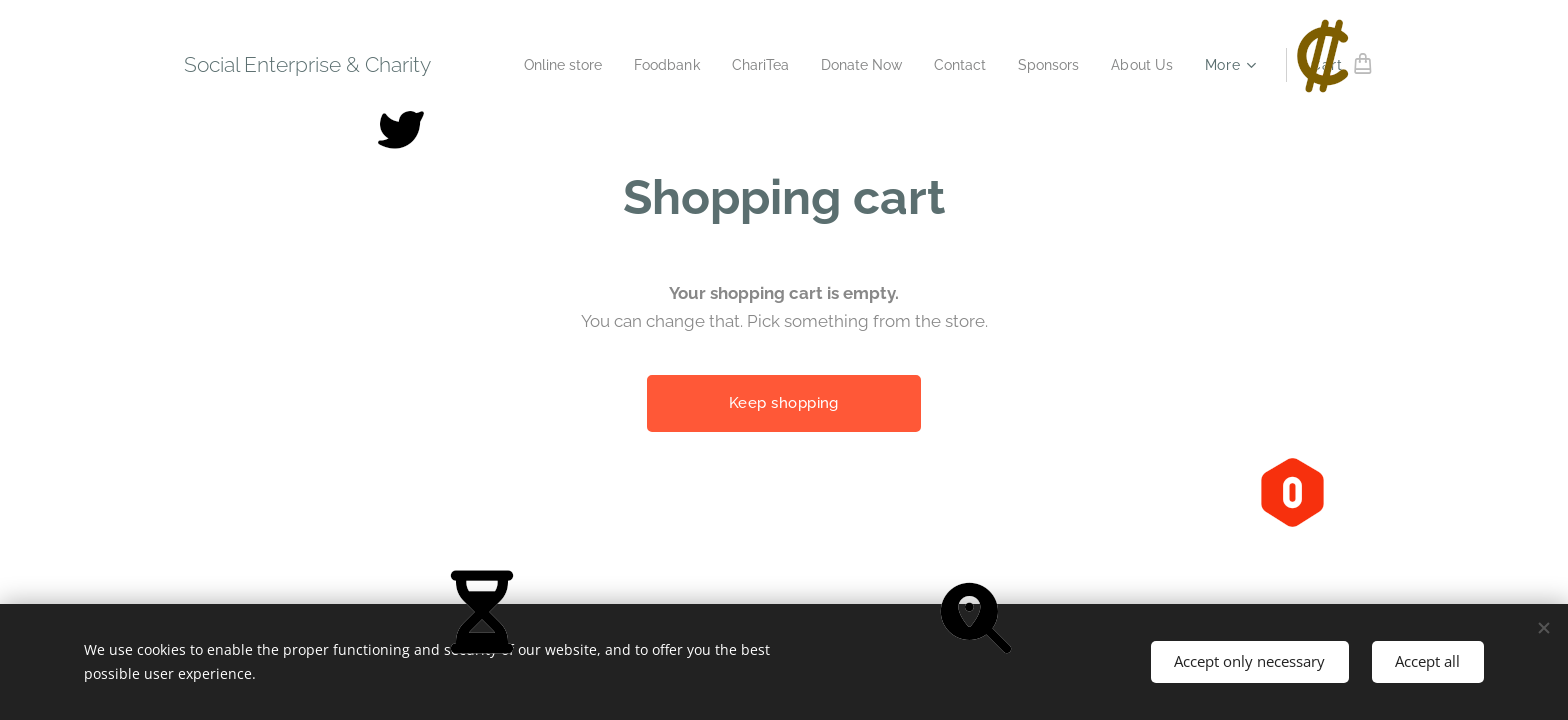 This screenshot has width=1568, height=720. Describe the element at coordinates (401, 130) in the screenshot. I see `share to twitter` at that location.